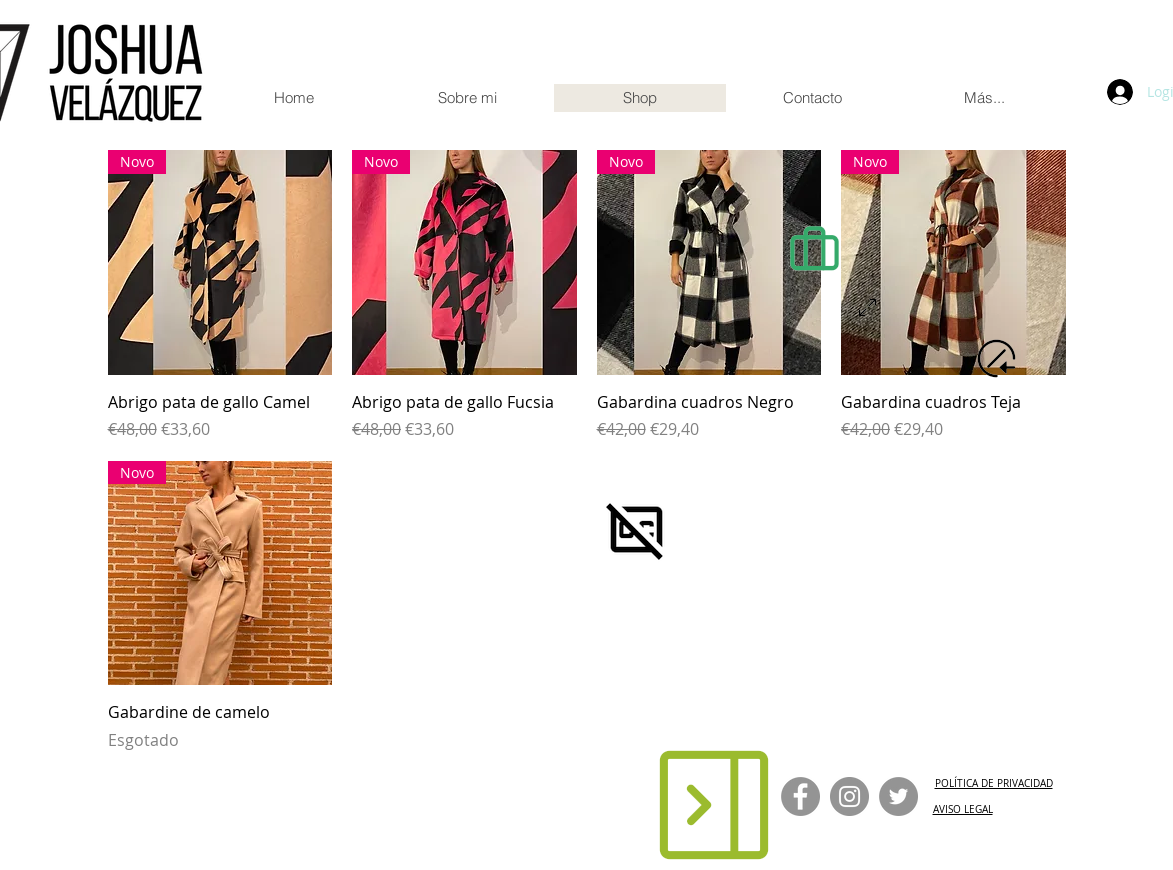  What do you see at coordinates (636, 529) in the screenshot?
I see `closed captions are disabled` at bounding box center [636, 529].